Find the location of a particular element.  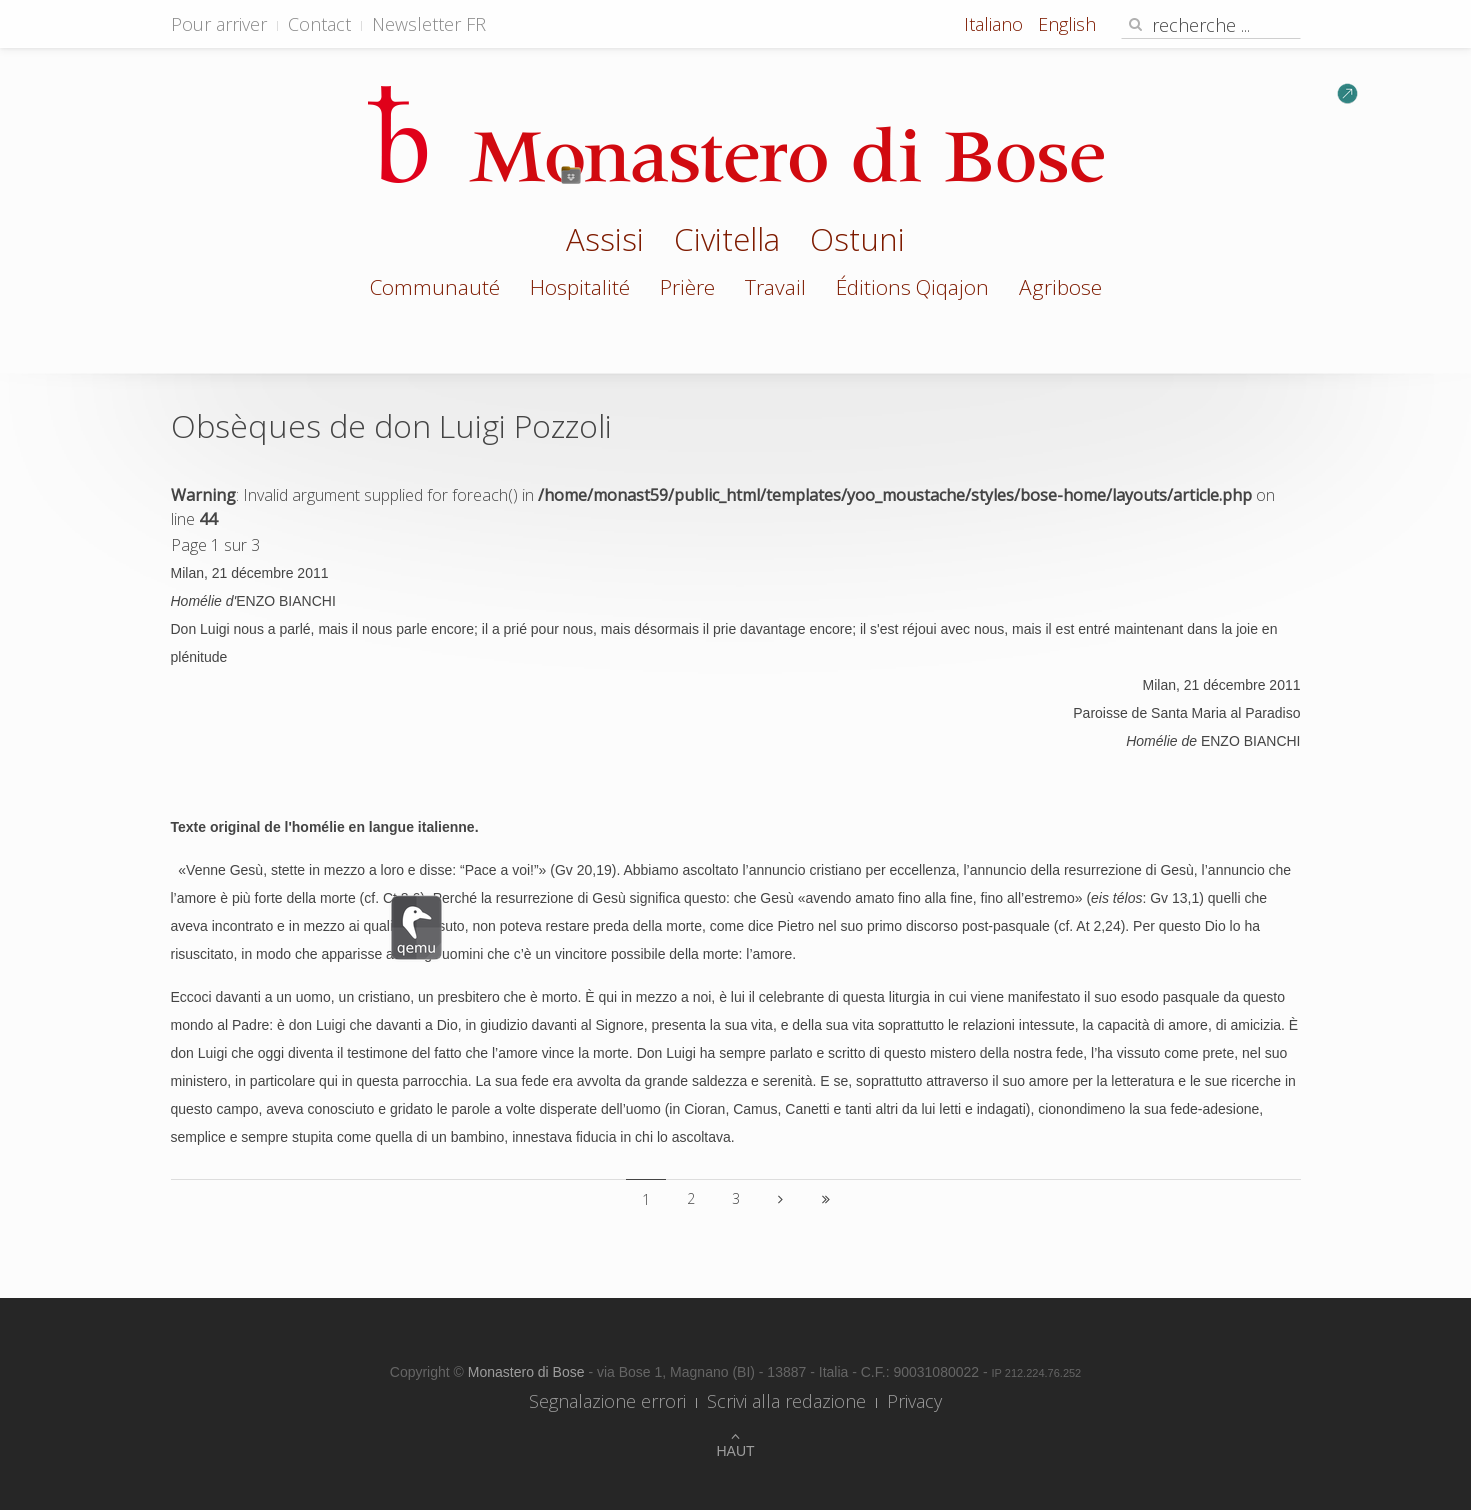

qemu virtual disk image file is located at coordinates (416, 927).